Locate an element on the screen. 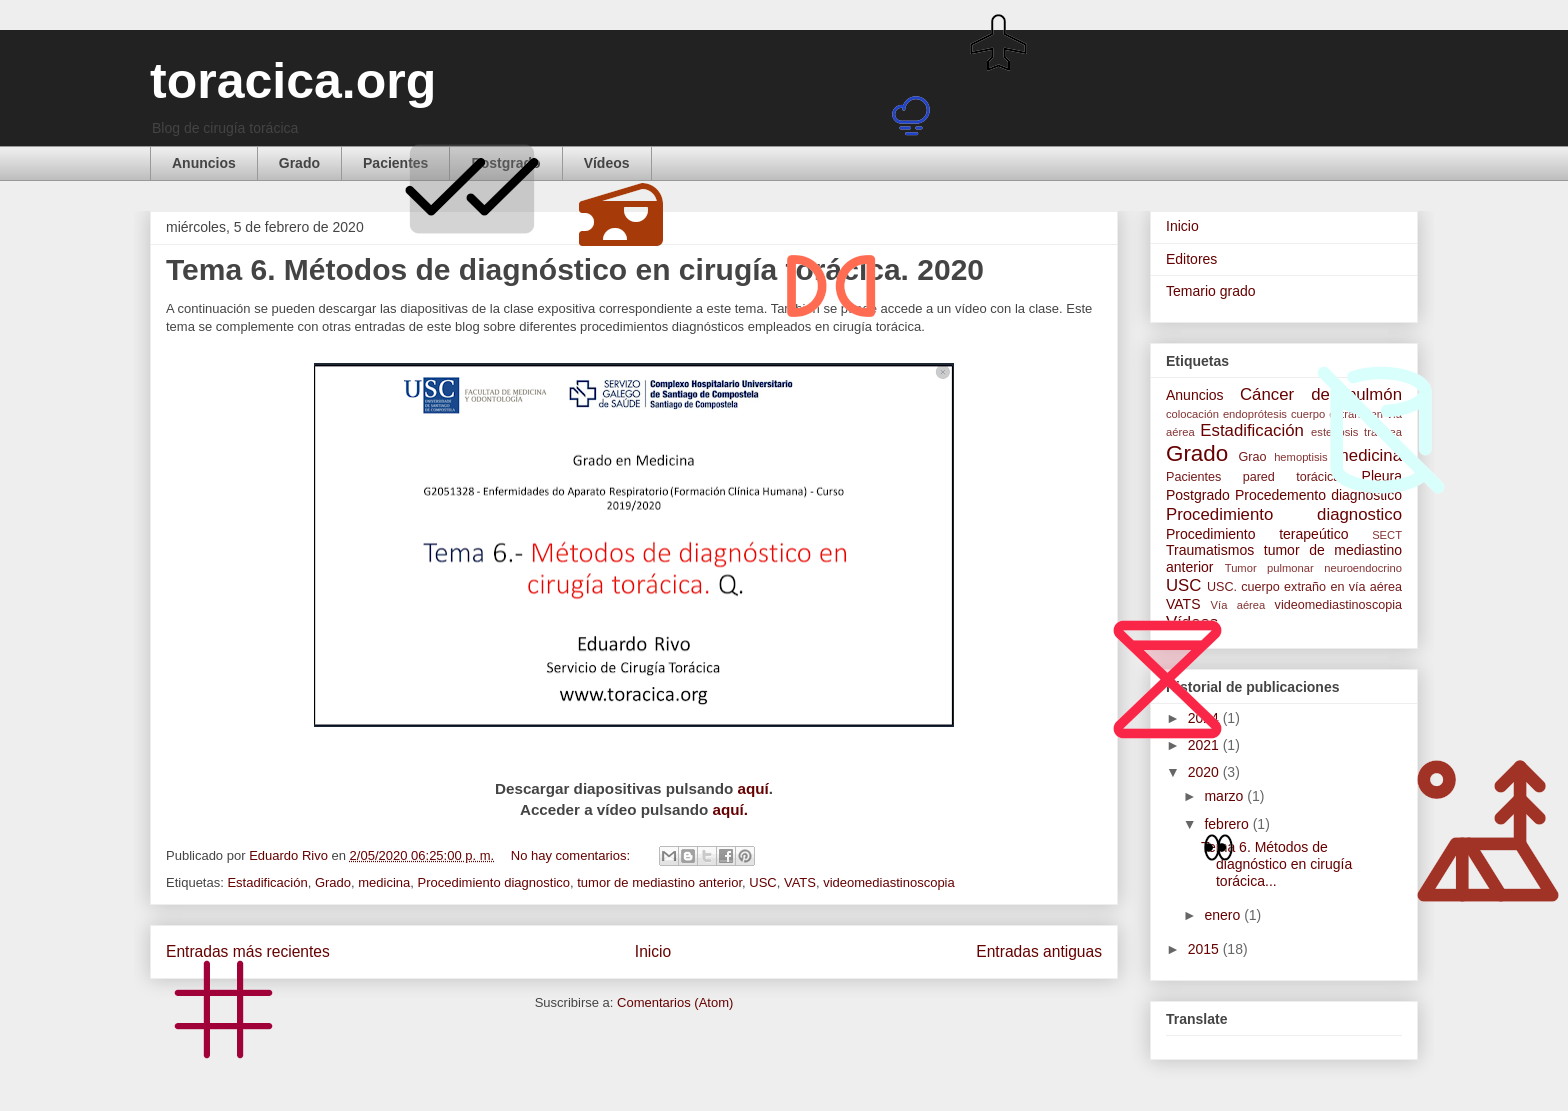  indicates message has been read or delivered is located at coordinates (472, 189).